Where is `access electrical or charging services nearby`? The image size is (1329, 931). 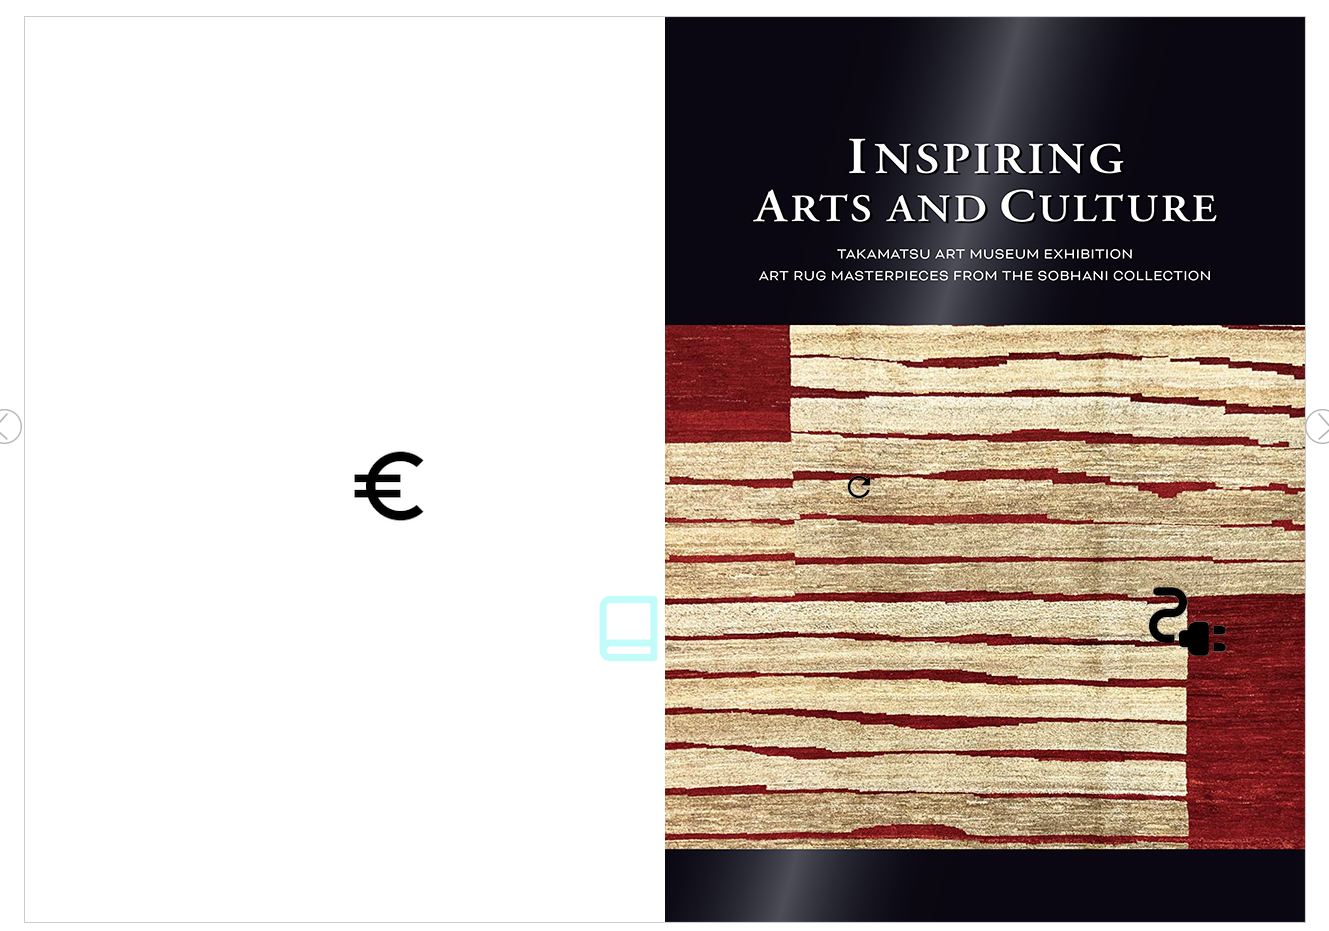
access electrical or charging services nearby is located at coordinates (1187, 621).